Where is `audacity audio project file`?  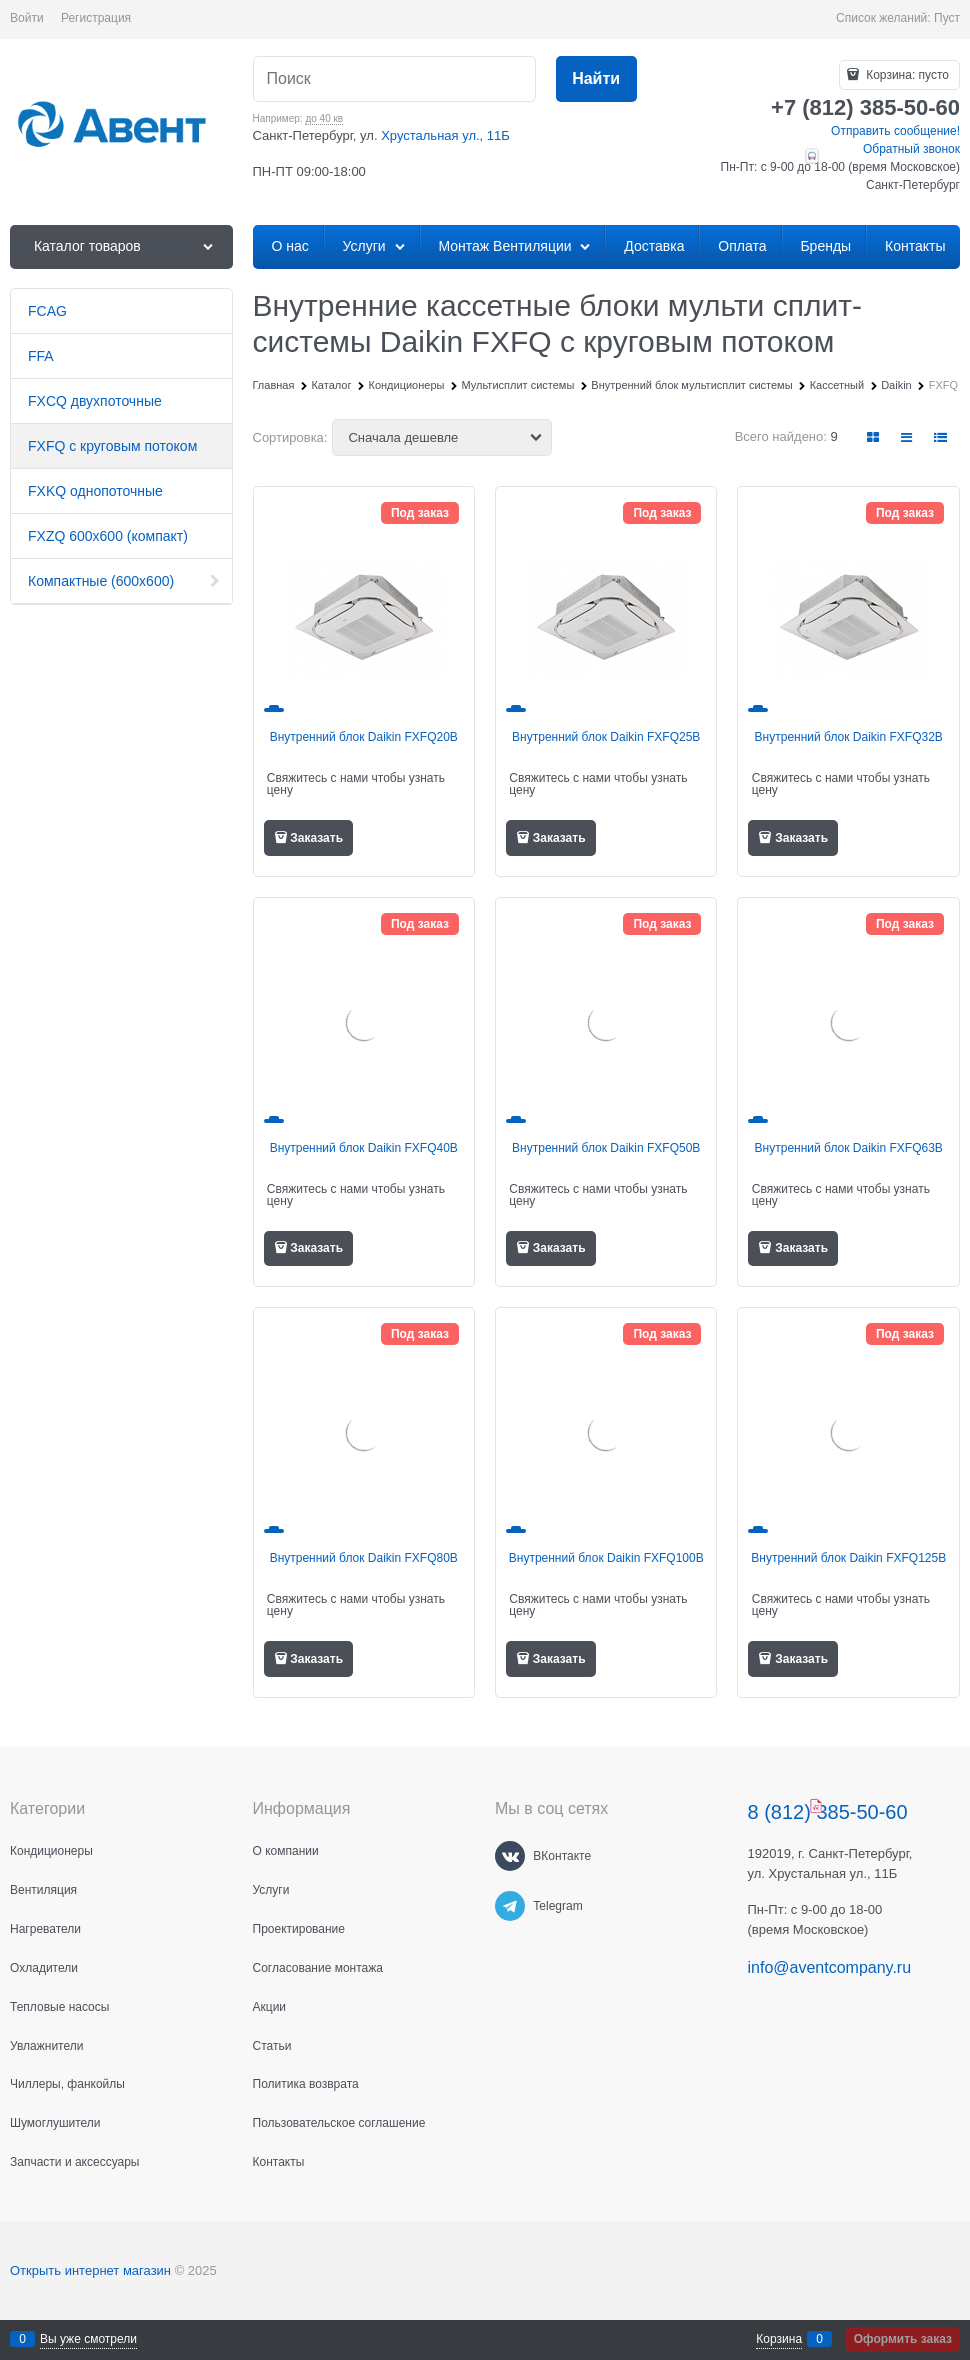
audacity audio project file is located at coordinates (812, 156).